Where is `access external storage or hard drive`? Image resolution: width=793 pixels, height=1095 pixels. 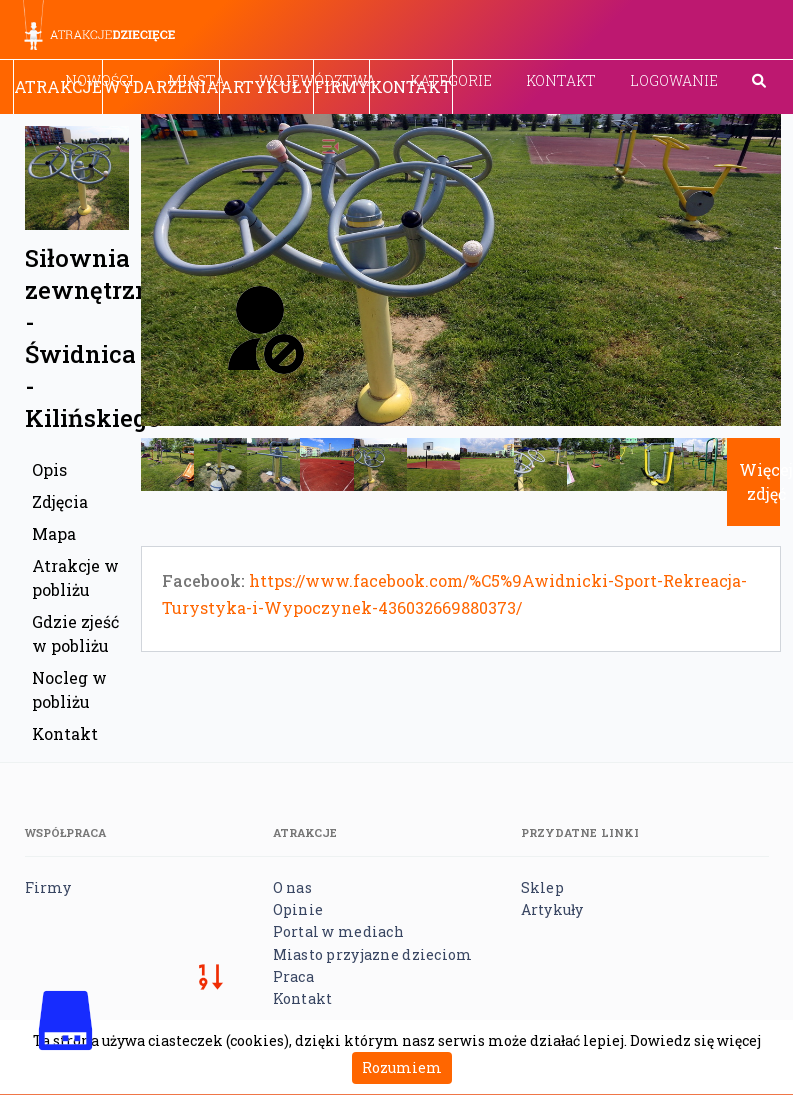 access external storage or hard drive is located at coordinates (65, 1020).